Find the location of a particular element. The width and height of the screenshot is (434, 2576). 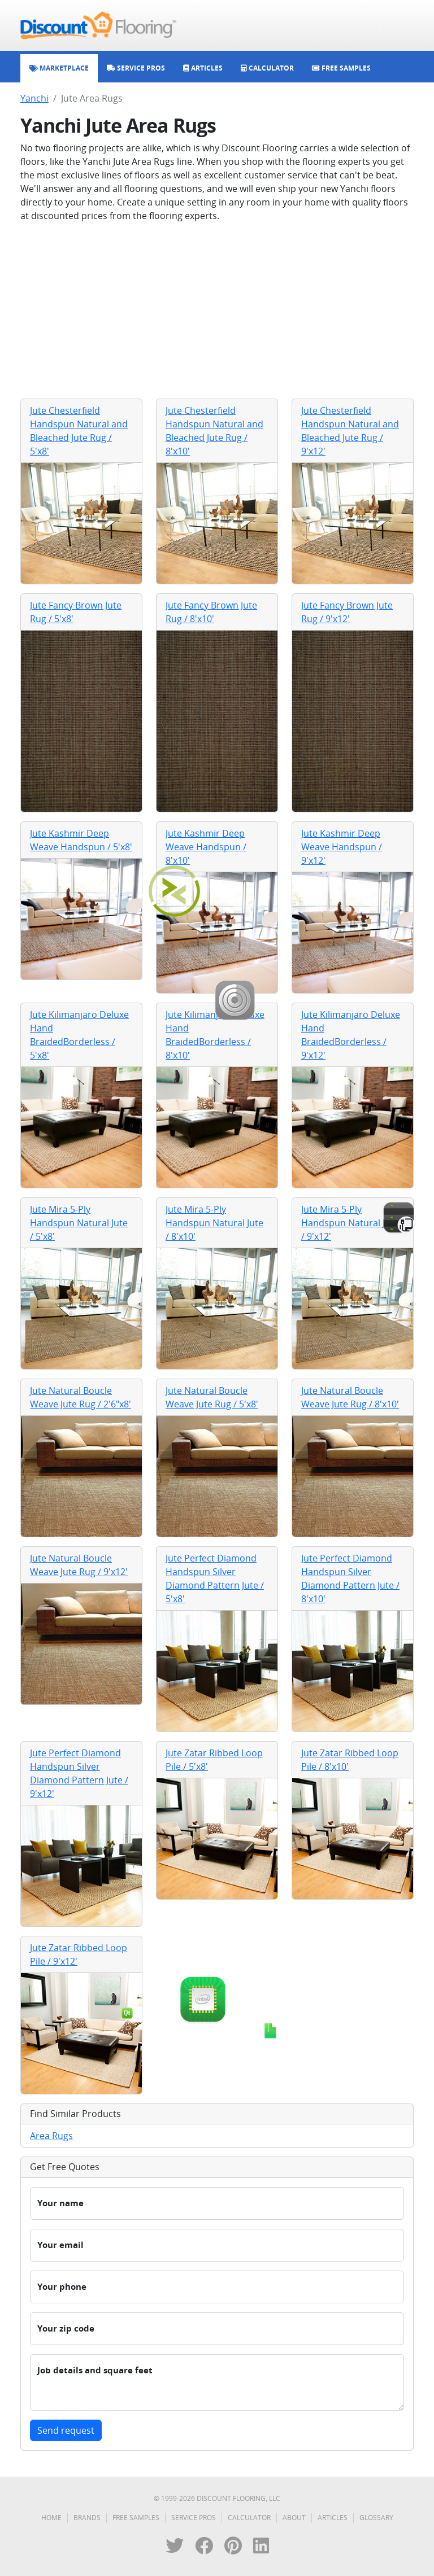

configure dhcp server settings is located at coordinates (398, 1217).